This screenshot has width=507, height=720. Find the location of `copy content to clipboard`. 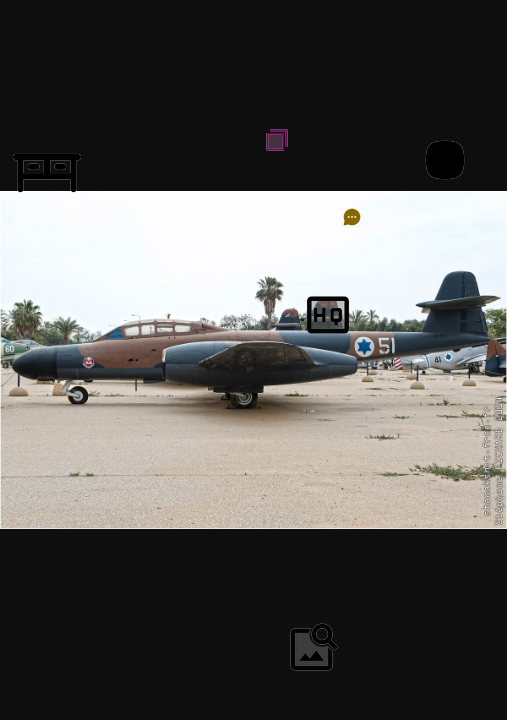

copy content to clipboard is located at coordinates (277, 140).